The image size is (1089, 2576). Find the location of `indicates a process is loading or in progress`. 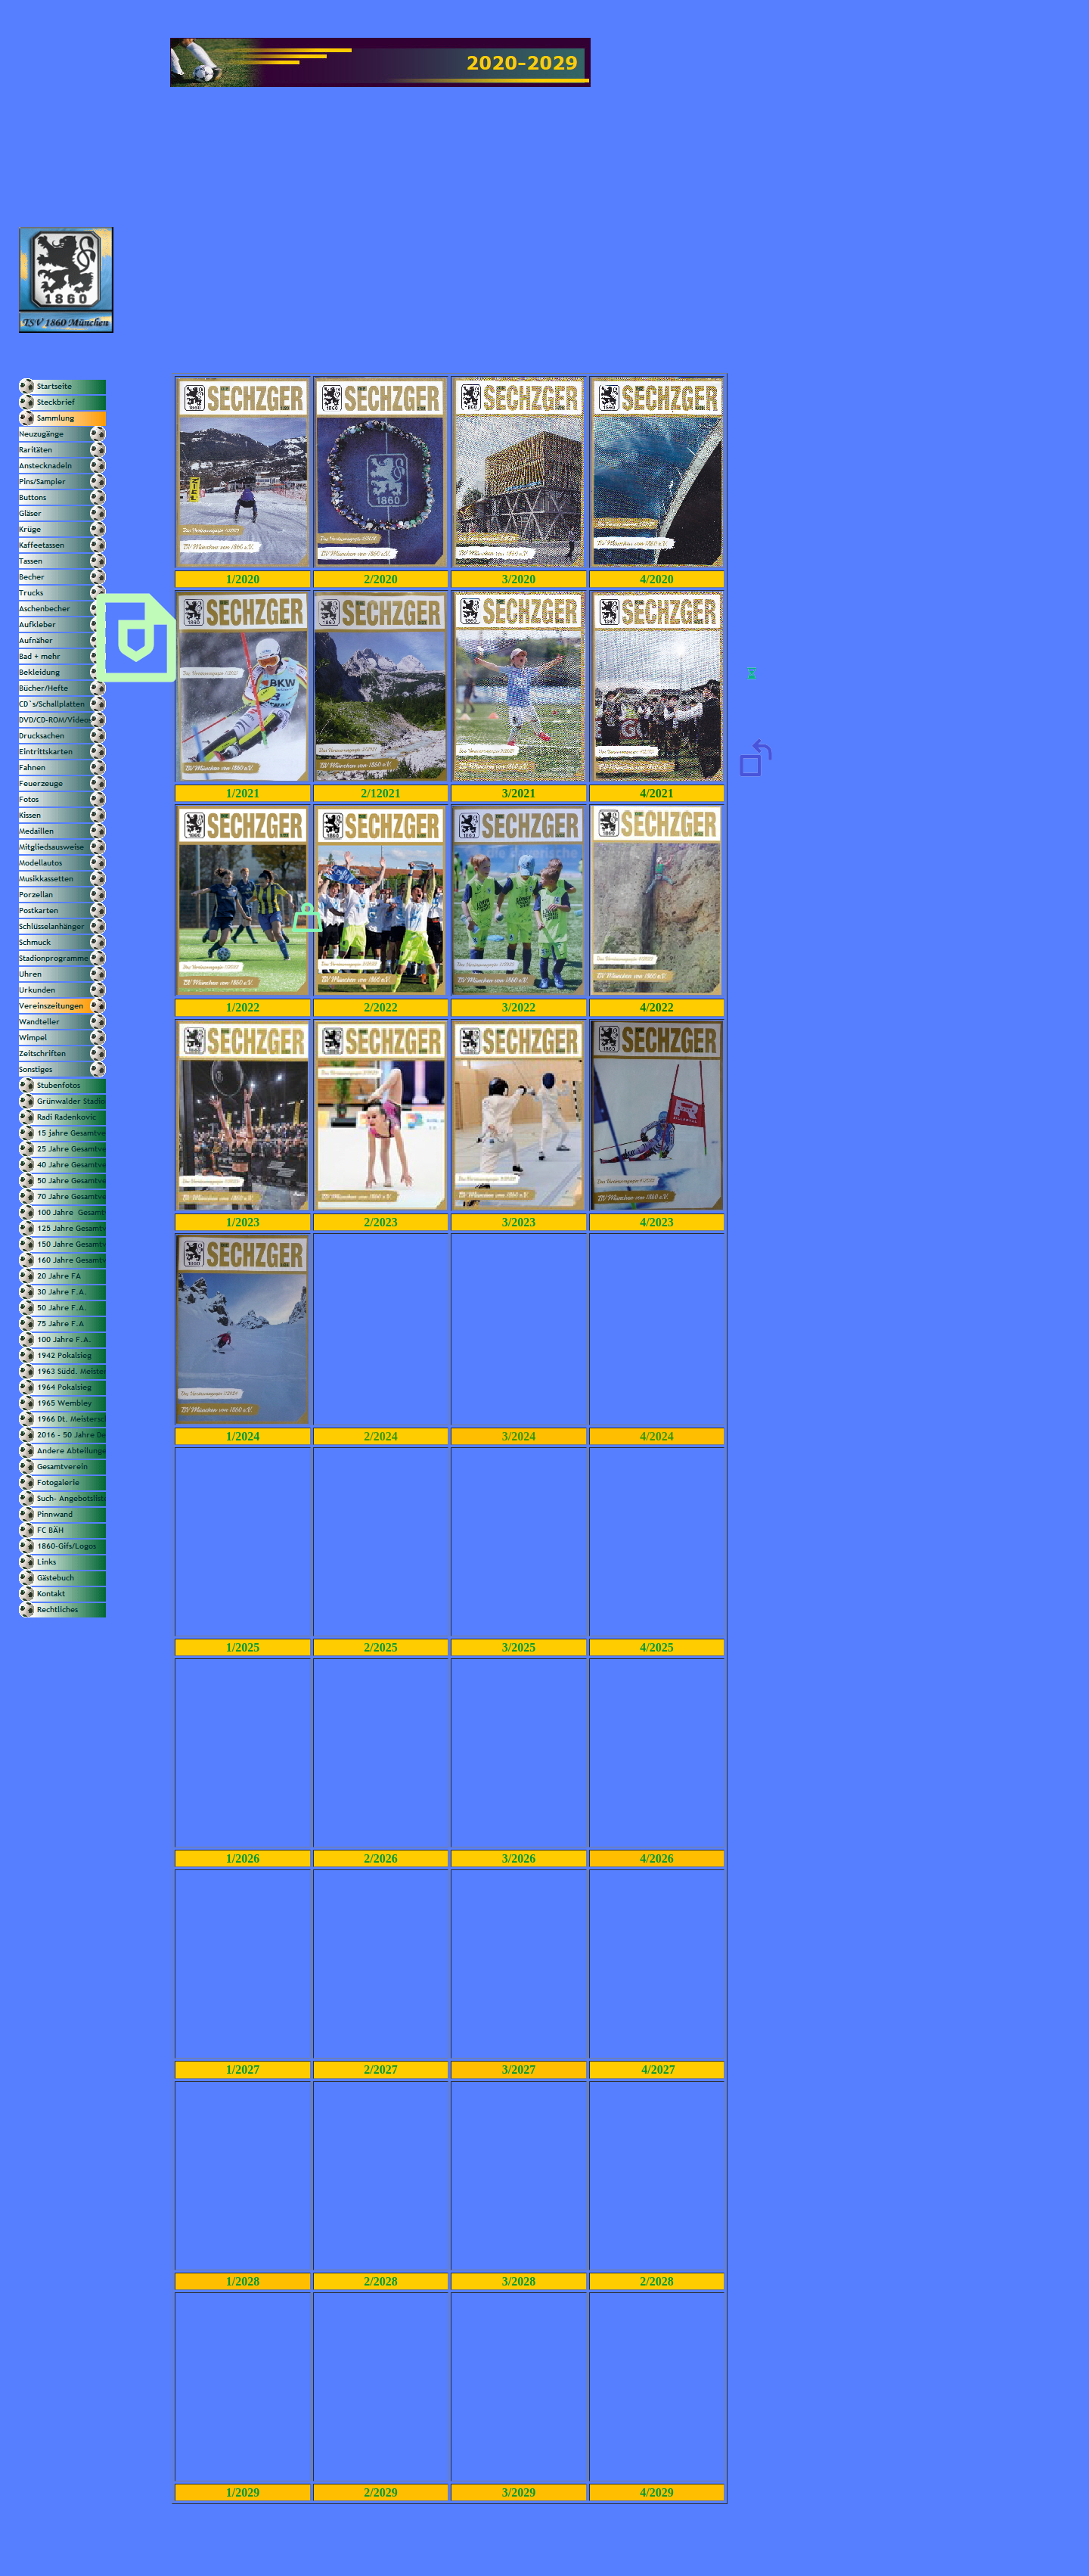

indicates a process is loading or in progress is located at coordinates (752, 673).